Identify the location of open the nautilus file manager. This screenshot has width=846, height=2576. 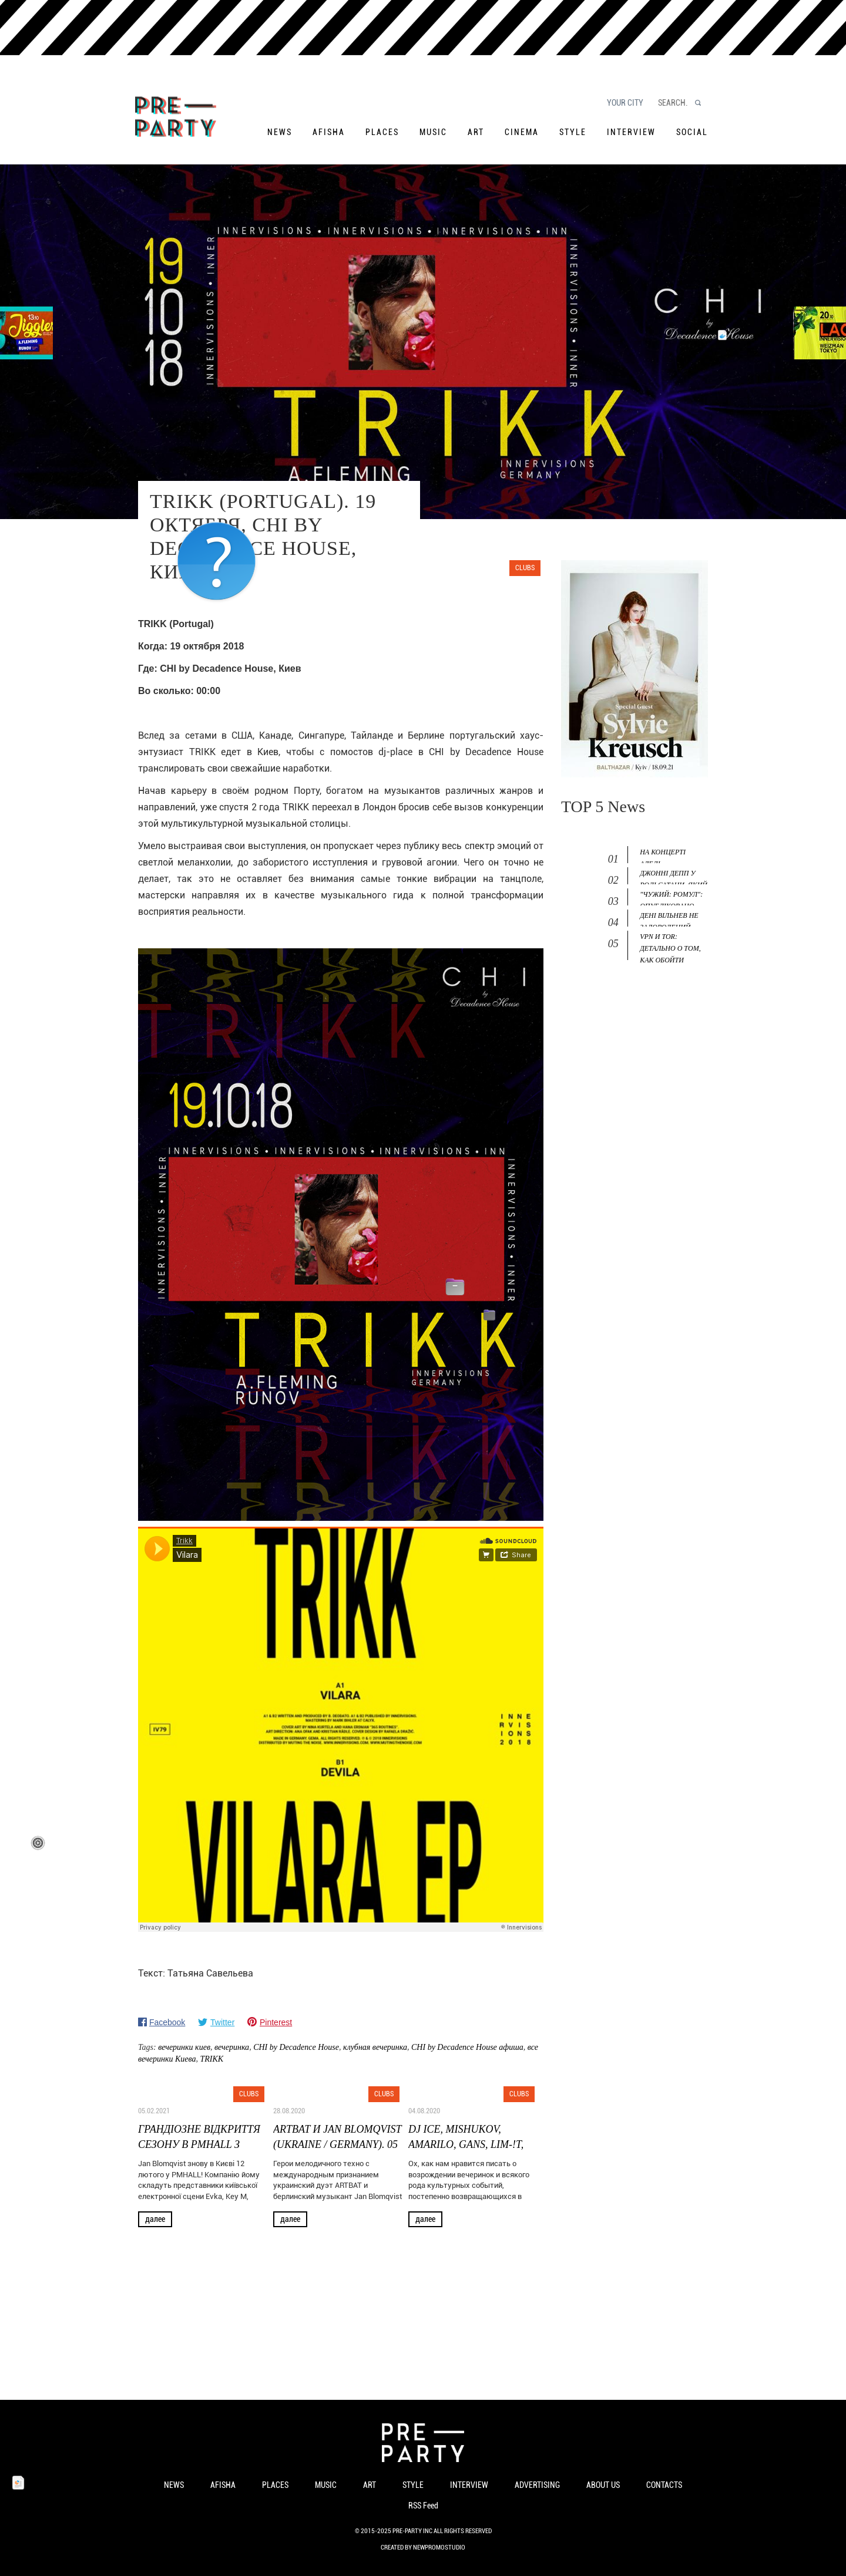
(455, 1287).